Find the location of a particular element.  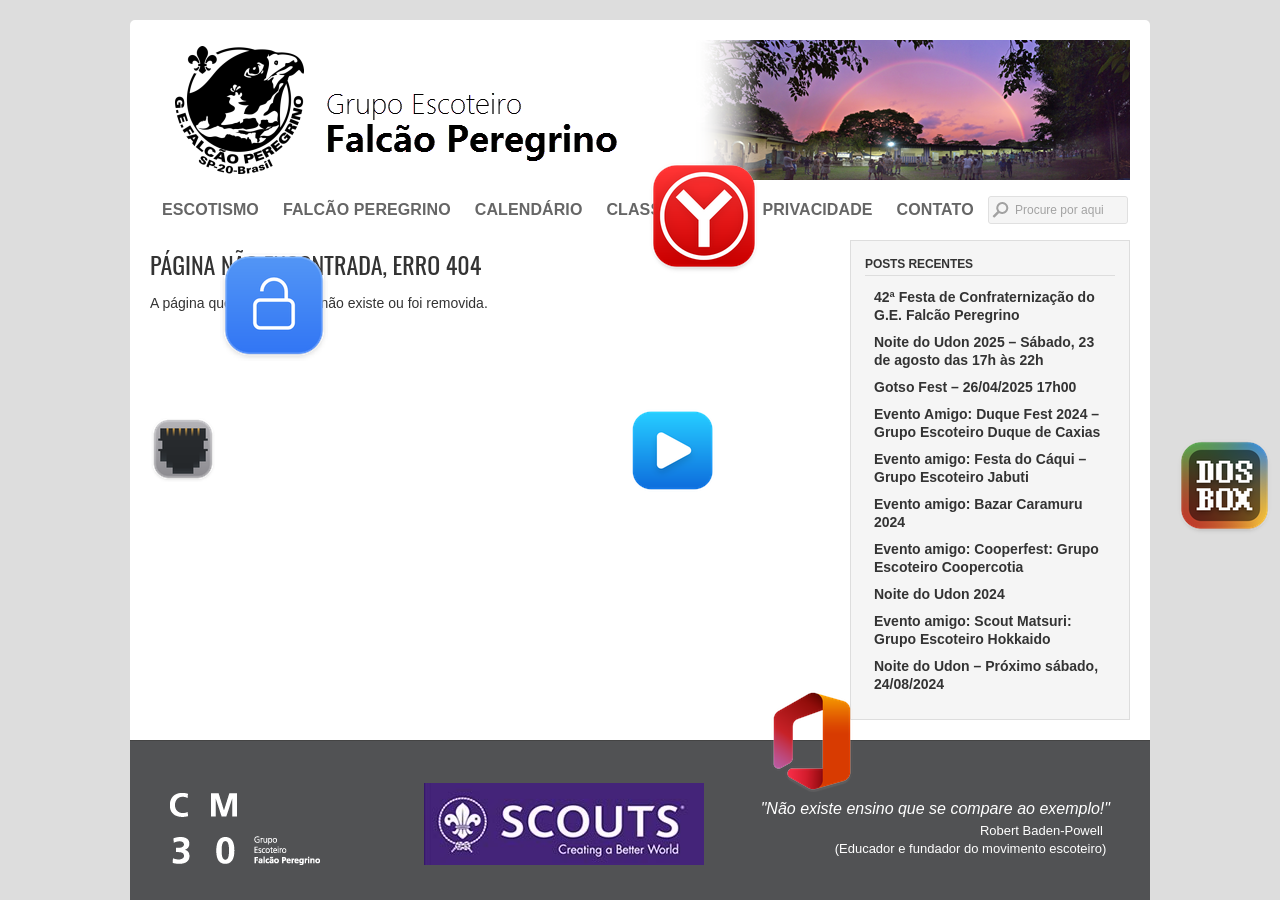

open the Yandex app is located at coordinates (704, 216).